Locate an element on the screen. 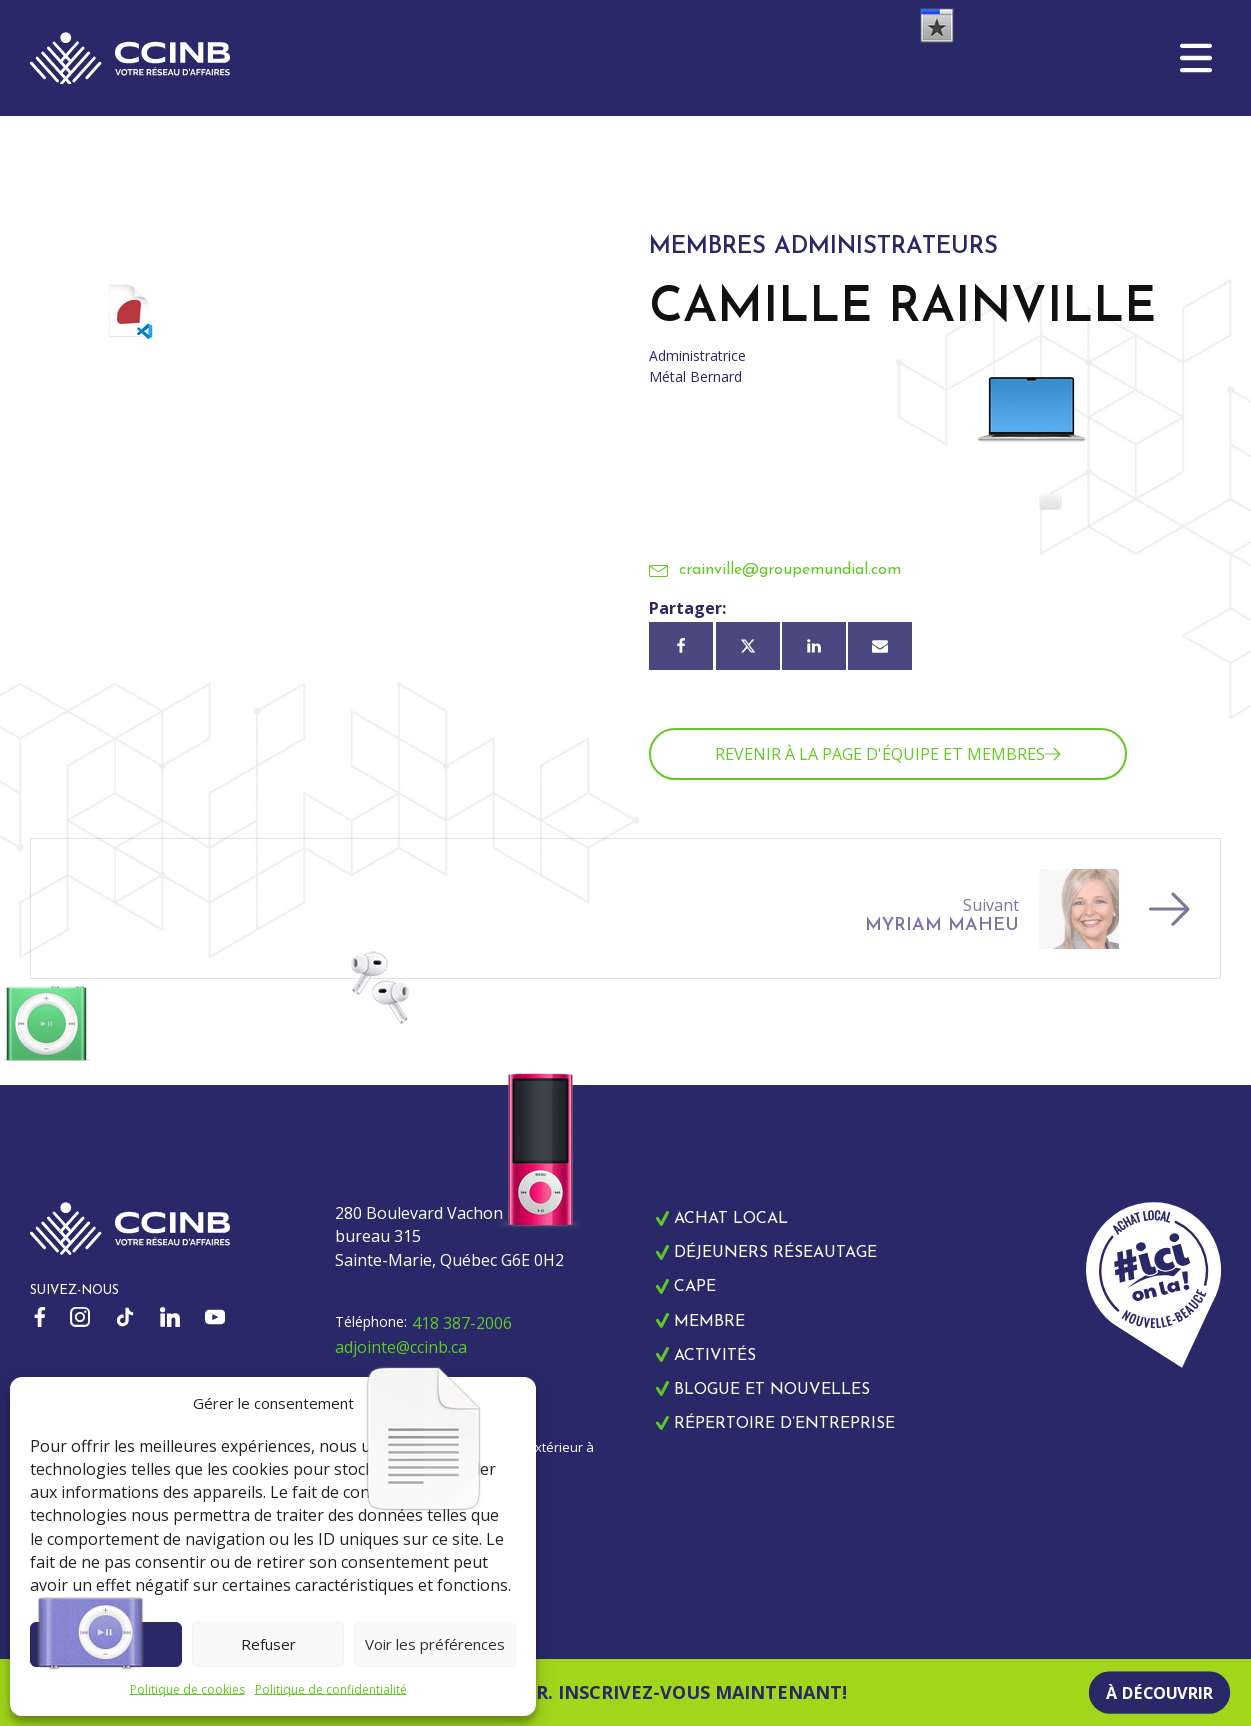 This screenshot has height=1726, width=1251. connect or sync a pink iPod nano device is located at coordinates (539, 1151).